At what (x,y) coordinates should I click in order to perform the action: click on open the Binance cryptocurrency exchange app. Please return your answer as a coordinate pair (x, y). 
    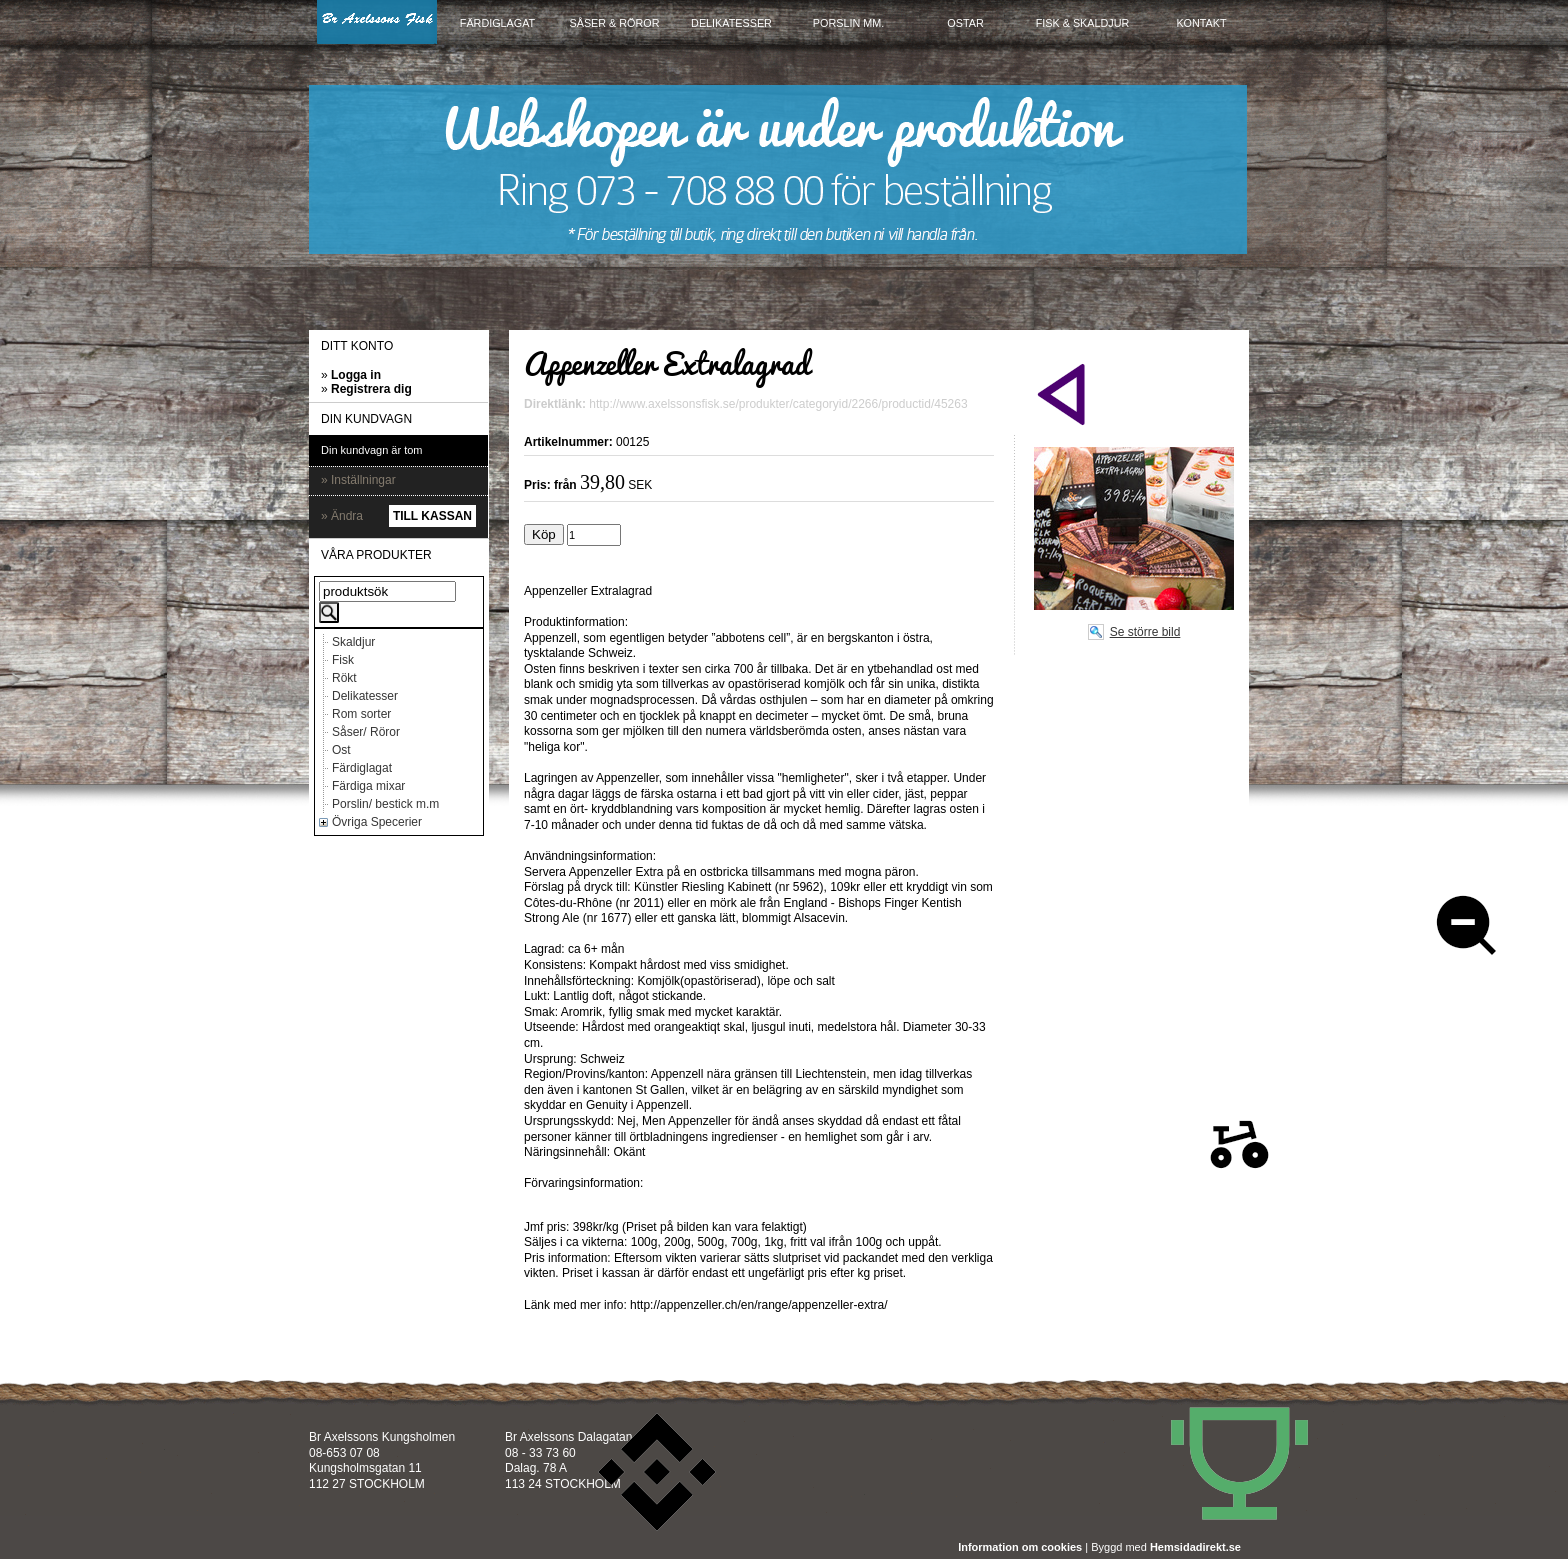
    Looking at the image, I should click on (657, 1472).